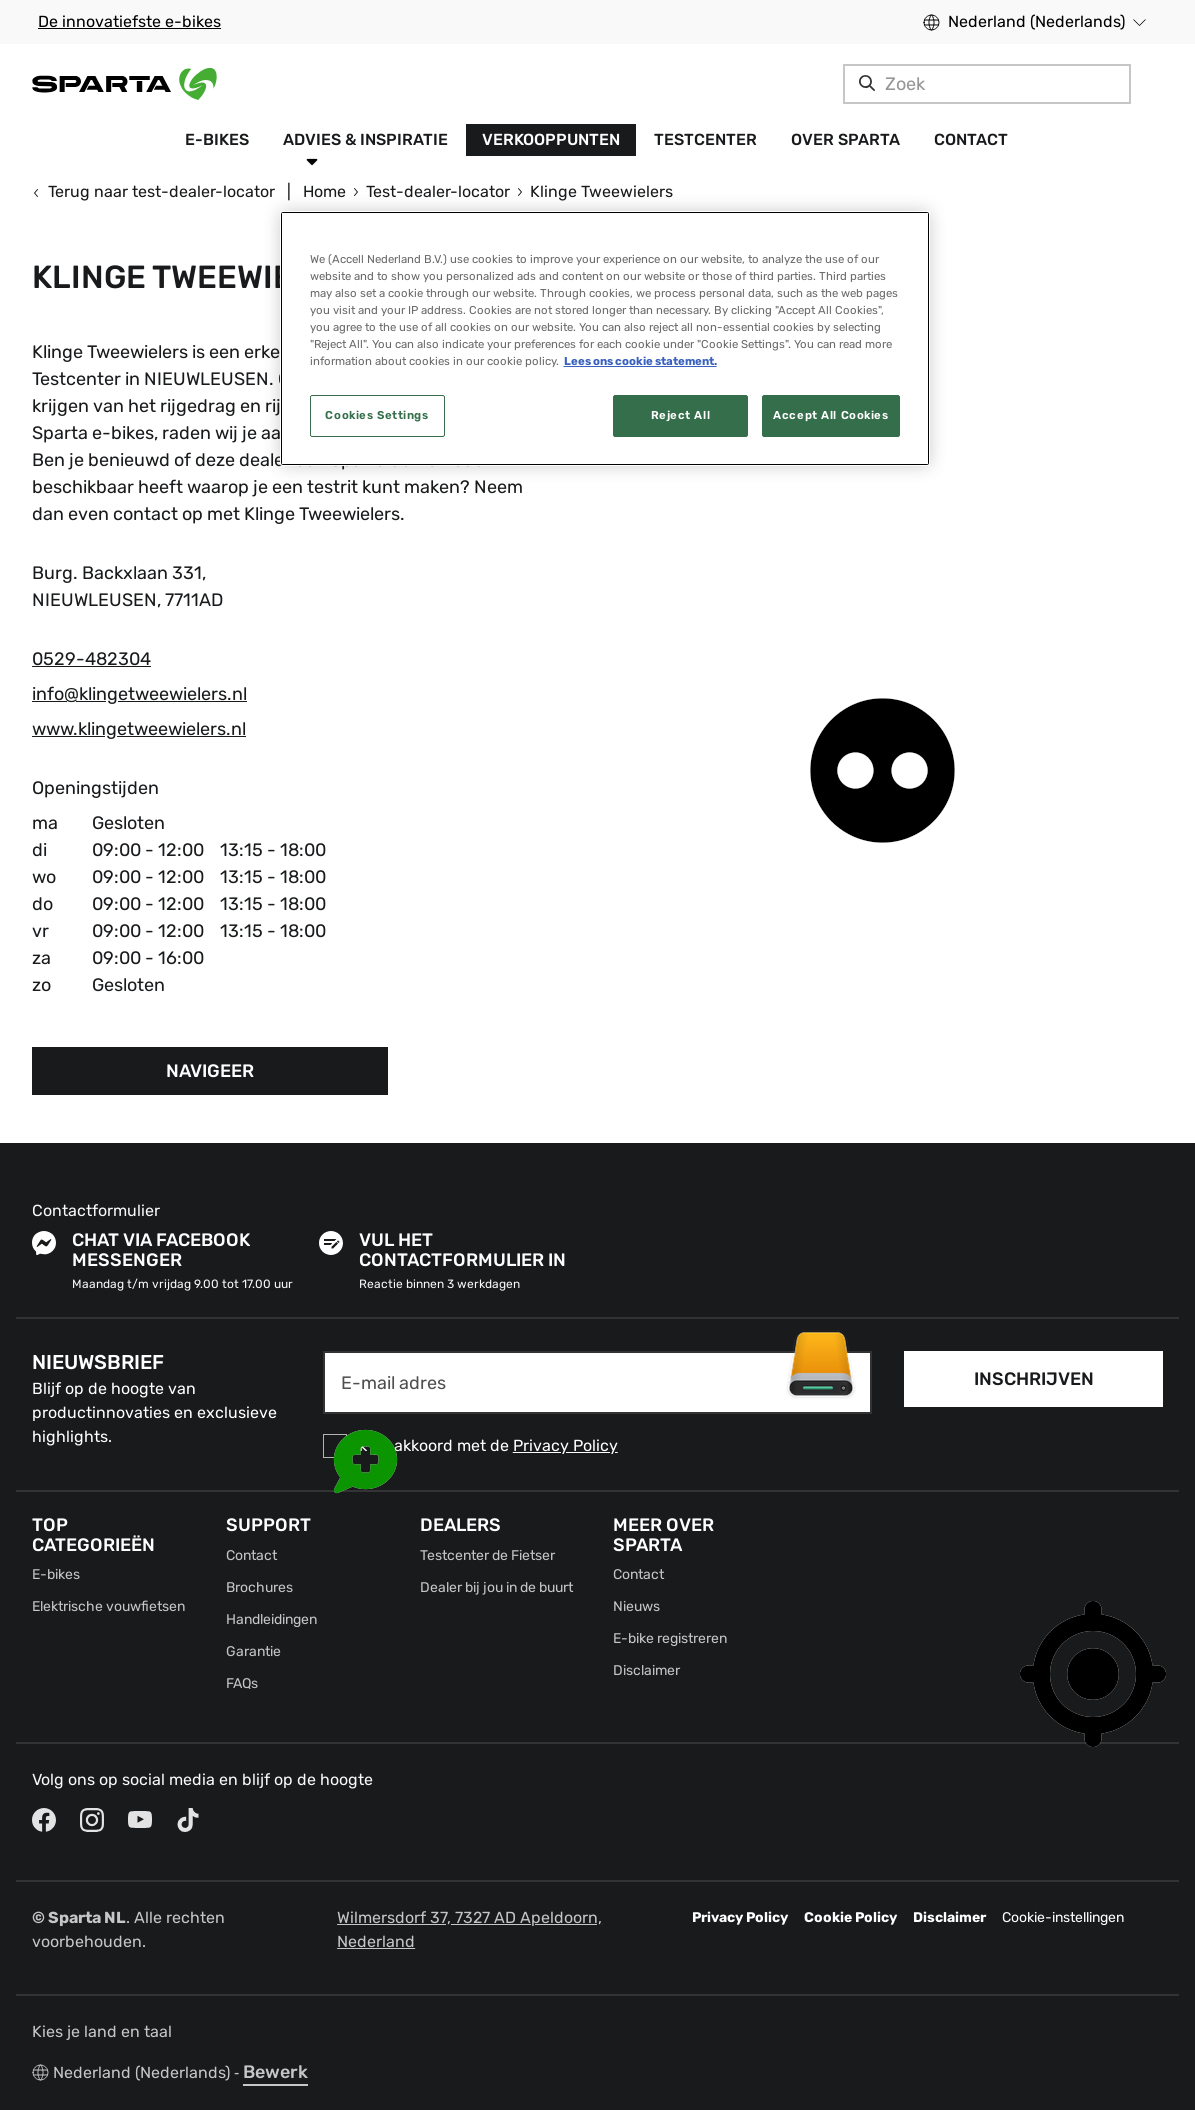 This screenshot has height=2110, width=1195. Describe the element at coordinates (882, 770) in the screenshot. I see `open Flickr app` at that location.